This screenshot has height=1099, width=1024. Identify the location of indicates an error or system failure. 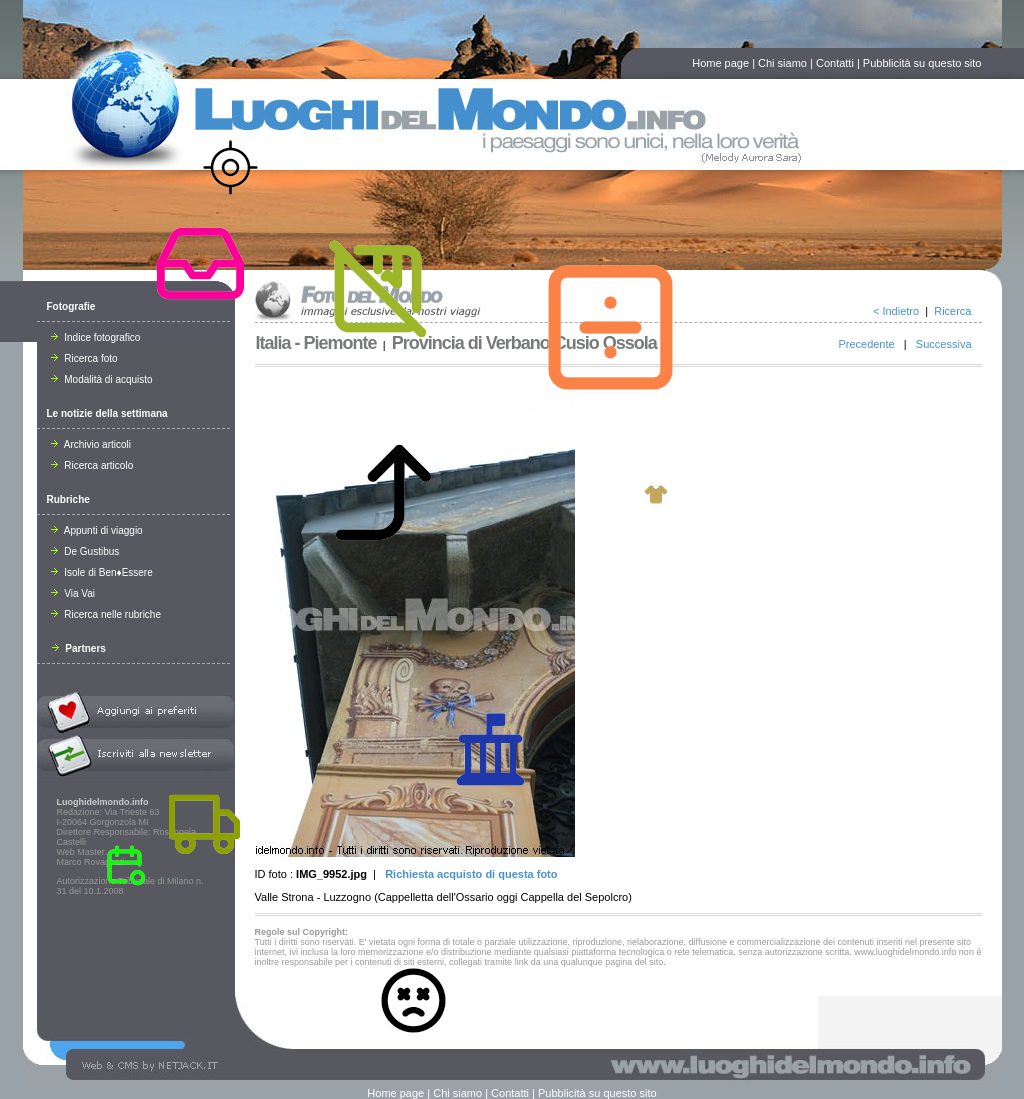
(413, 1000).